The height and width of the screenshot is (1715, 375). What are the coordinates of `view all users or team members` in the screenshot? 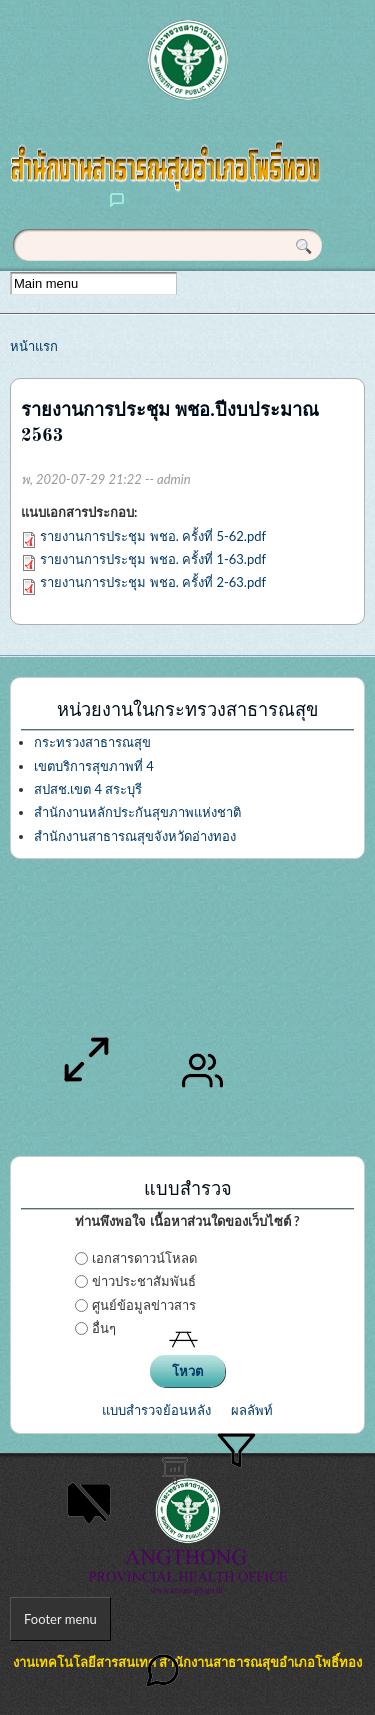 It's located at (202, 1070).